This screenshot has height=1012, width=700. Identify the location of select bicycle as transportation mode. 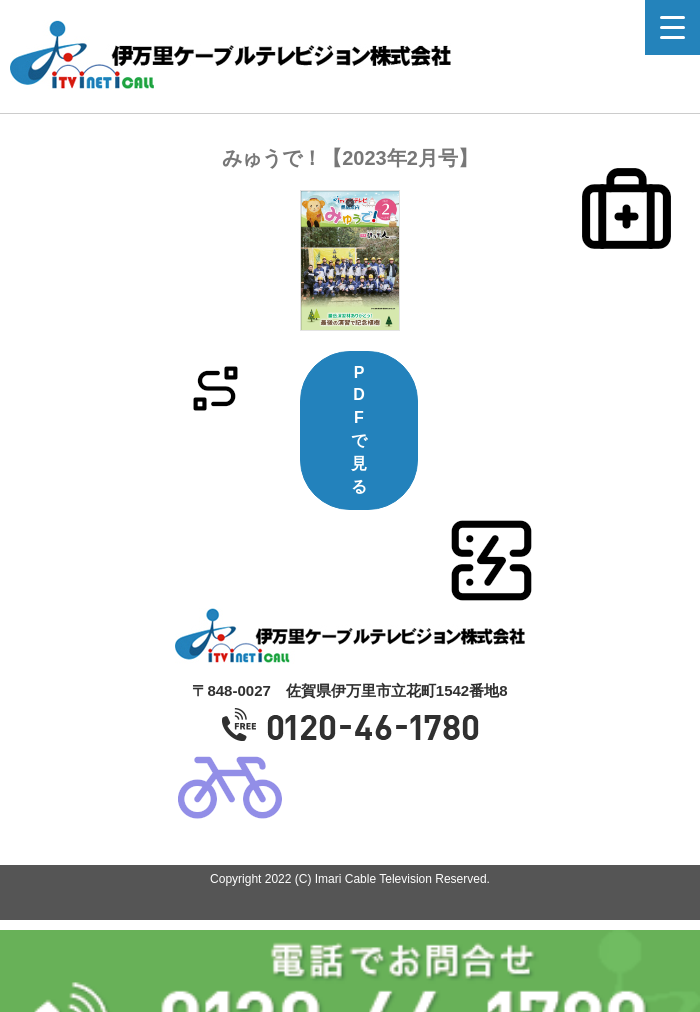
(230, 786).